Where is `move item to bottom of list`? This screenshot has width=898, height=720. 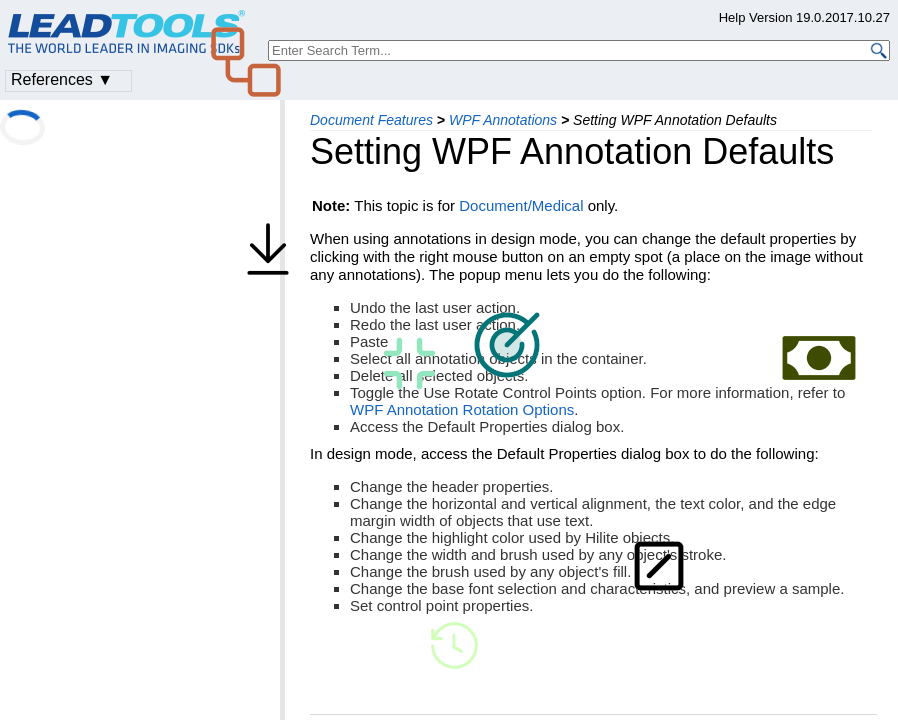 move item to bottom of list is located at coordinates (268, 249).